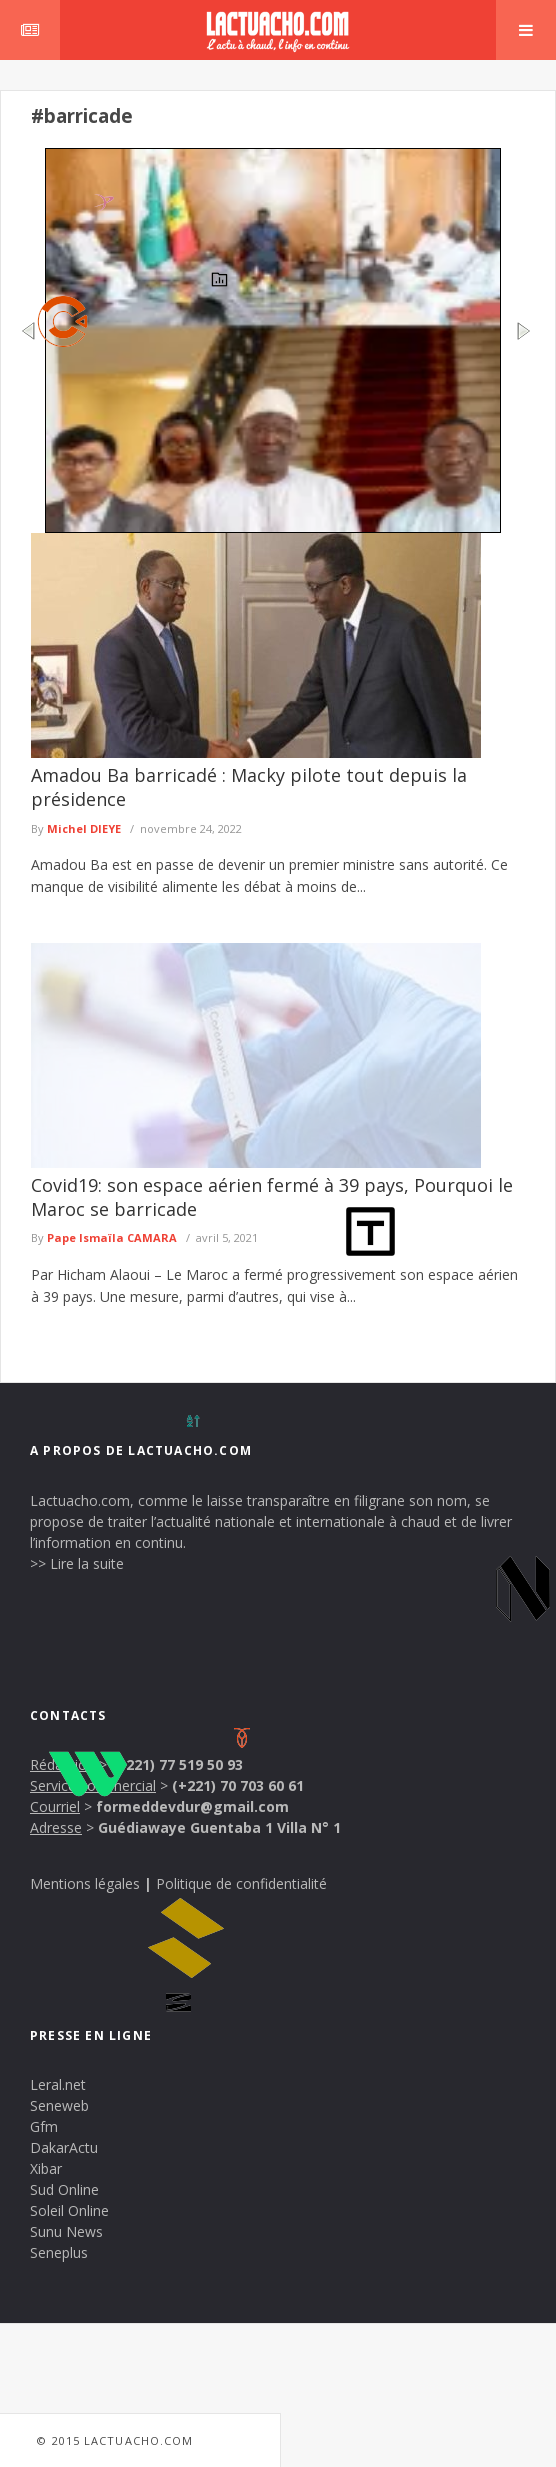  I want to click on cockroach labs company logo, so click(242, 1738).